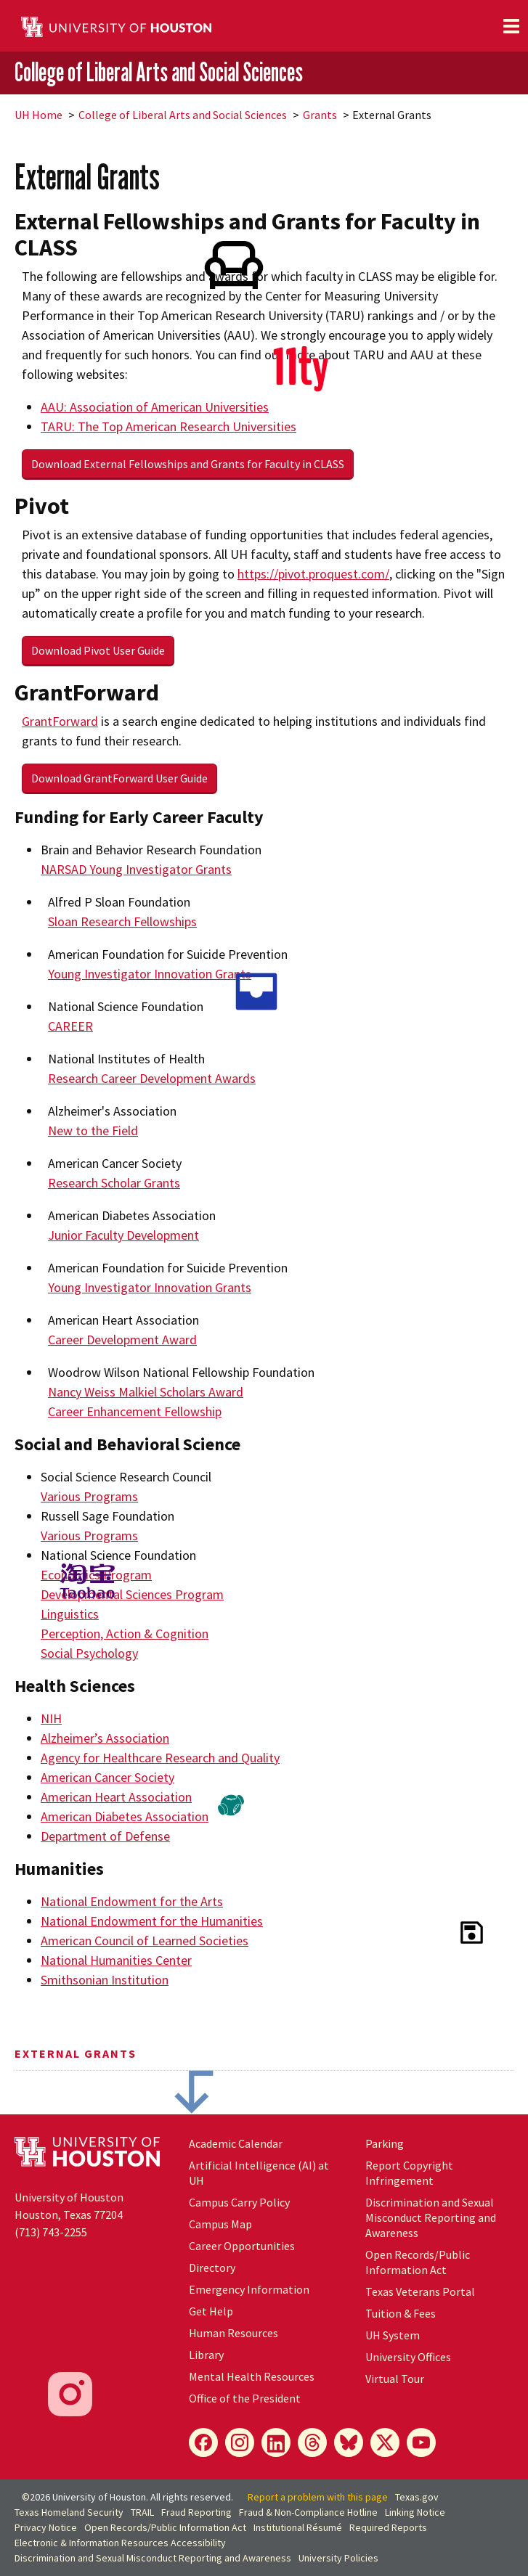  I want to click on open OpenSCAD application, so click(231, 1805).